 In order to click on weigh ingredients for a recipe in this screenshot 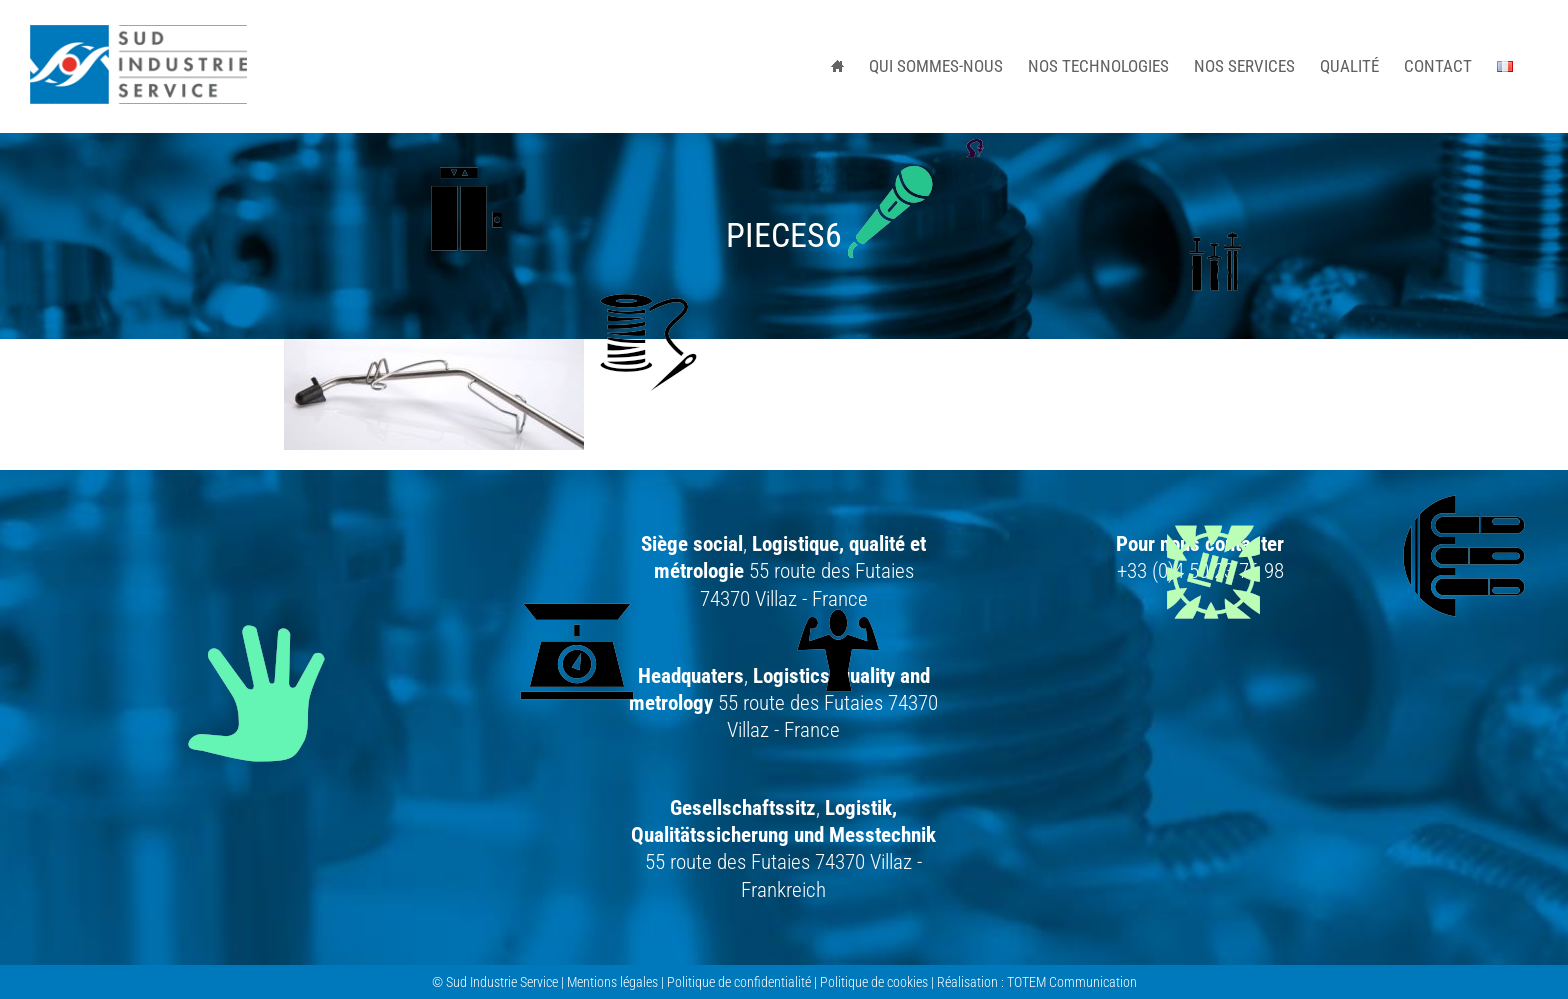, I will do `click(577, 639)`.